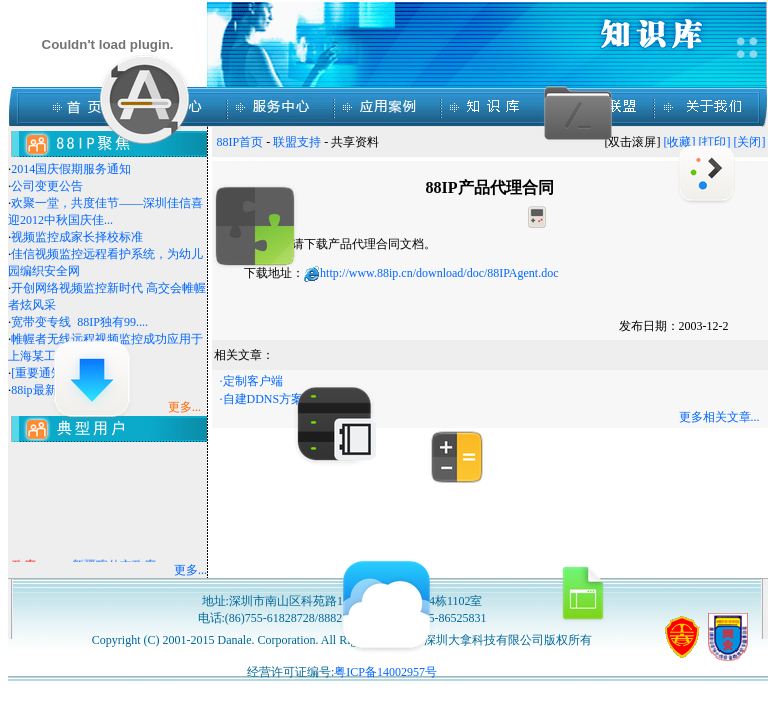  What do you see at coordinates (255, 226) in the screenshot?
I see `open gnome shell extensions manager` at bounding box center [255, 226].